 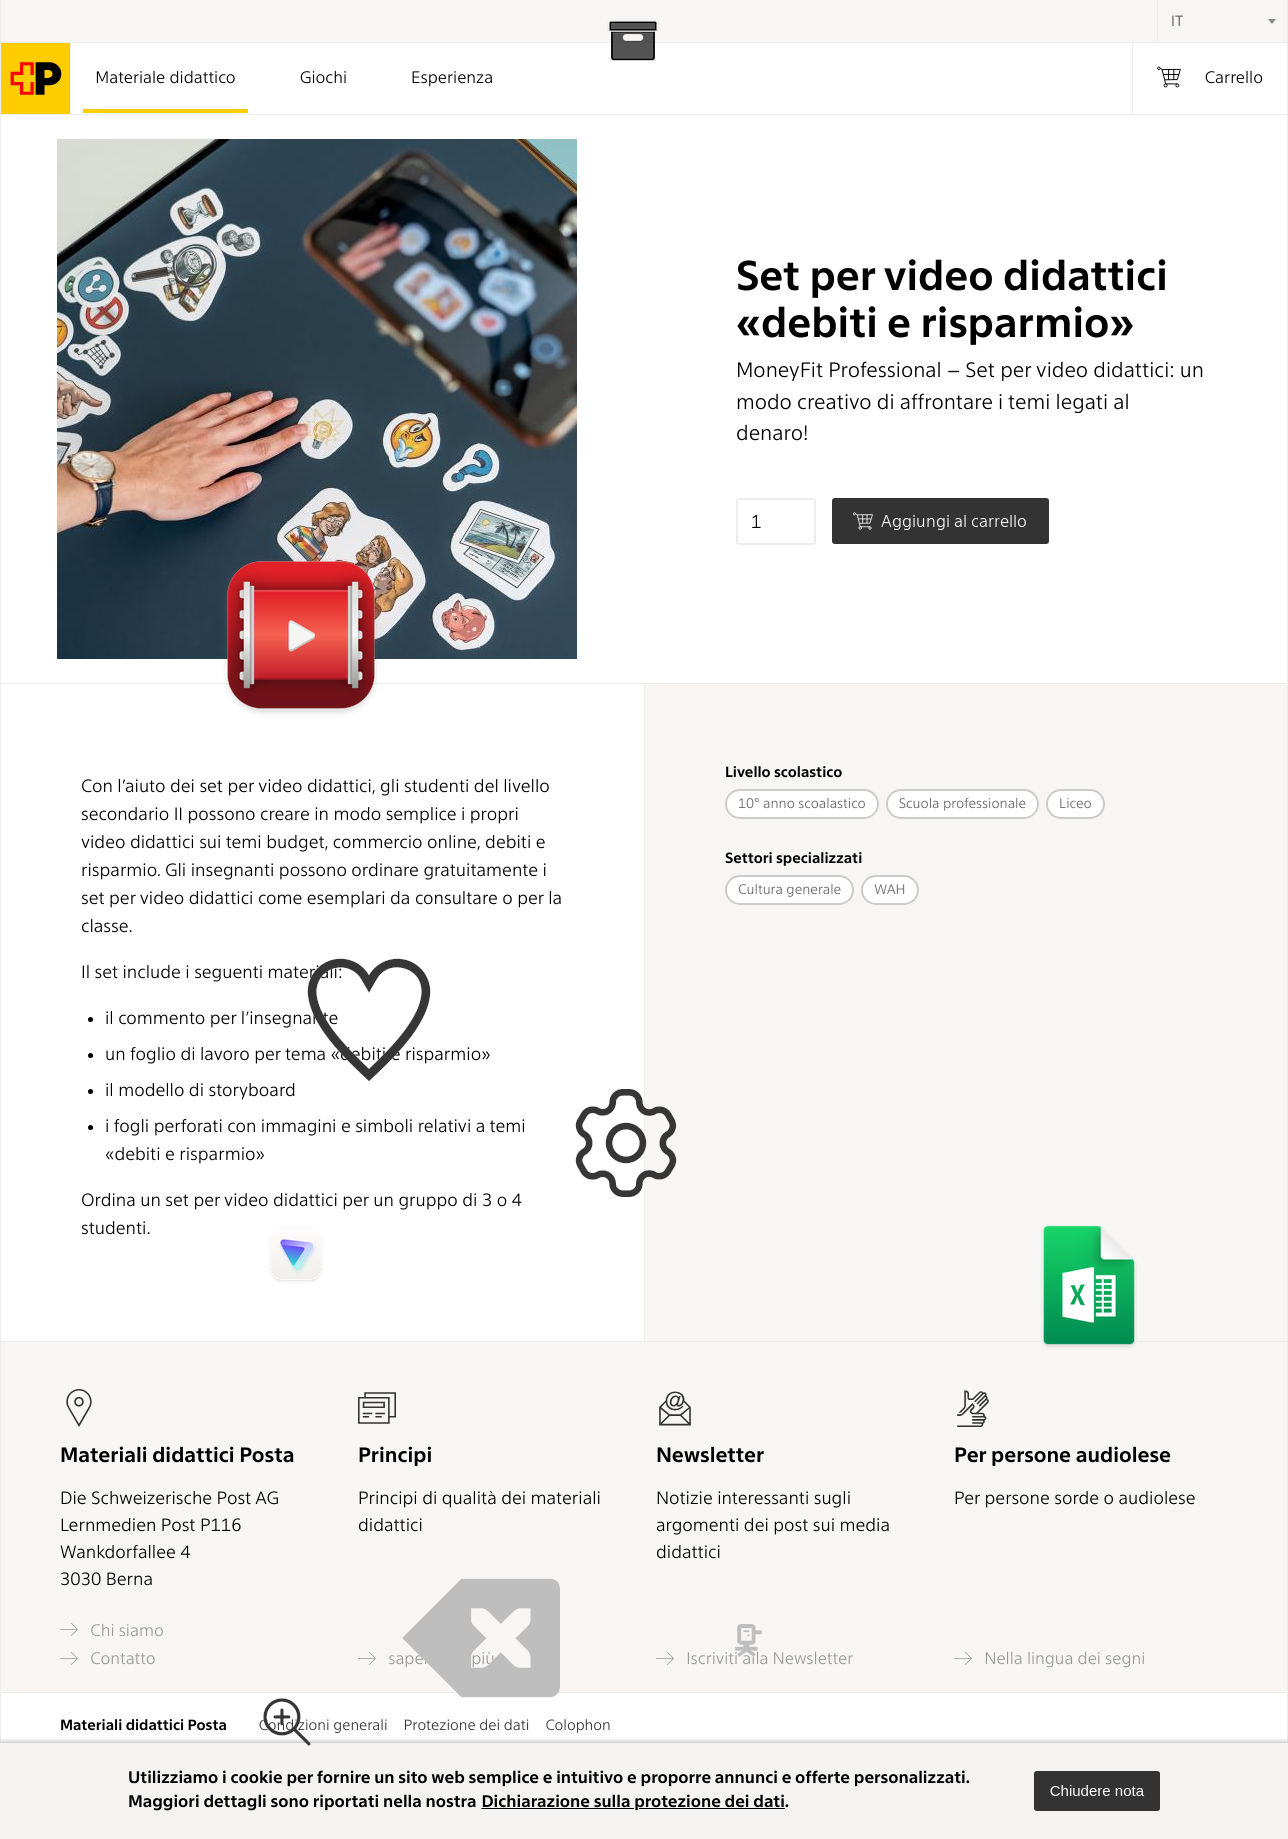 I want to click on open tubefeeder video subscription app, so click(x=301, y=635).